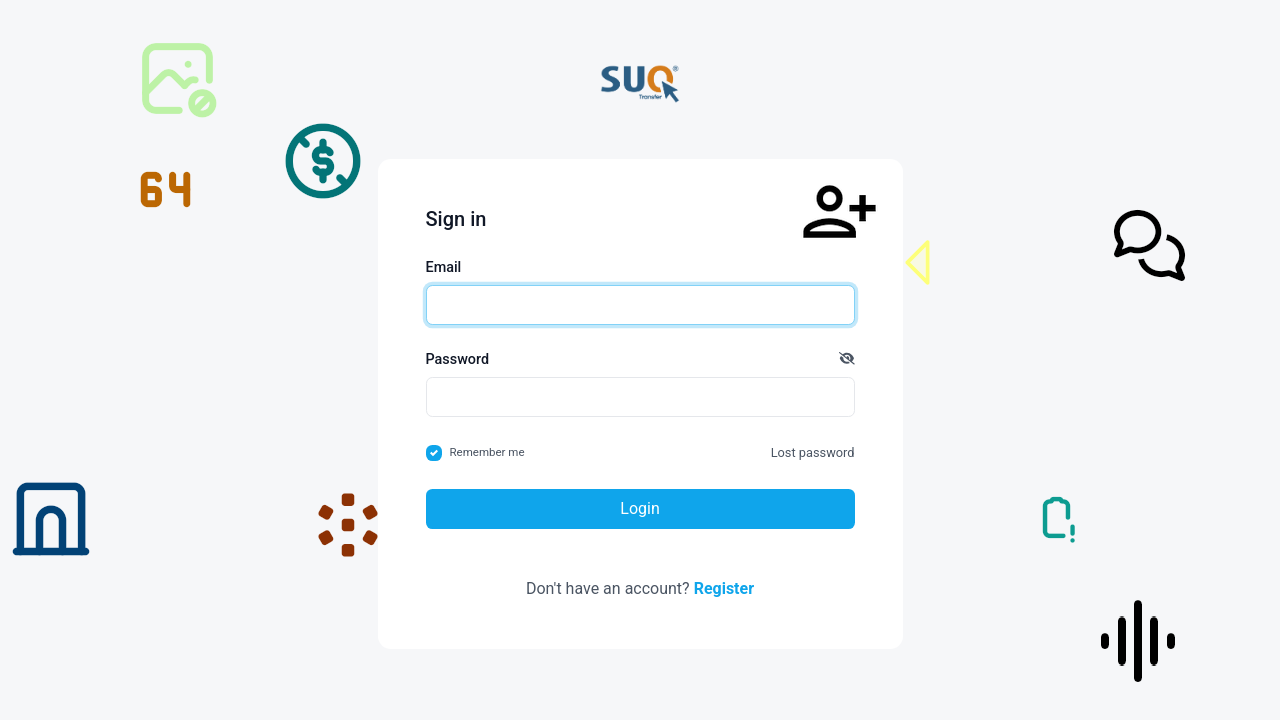  Describe the element at coordinates (51, 517) in the screenshot. I see `view building or property details` at that location.